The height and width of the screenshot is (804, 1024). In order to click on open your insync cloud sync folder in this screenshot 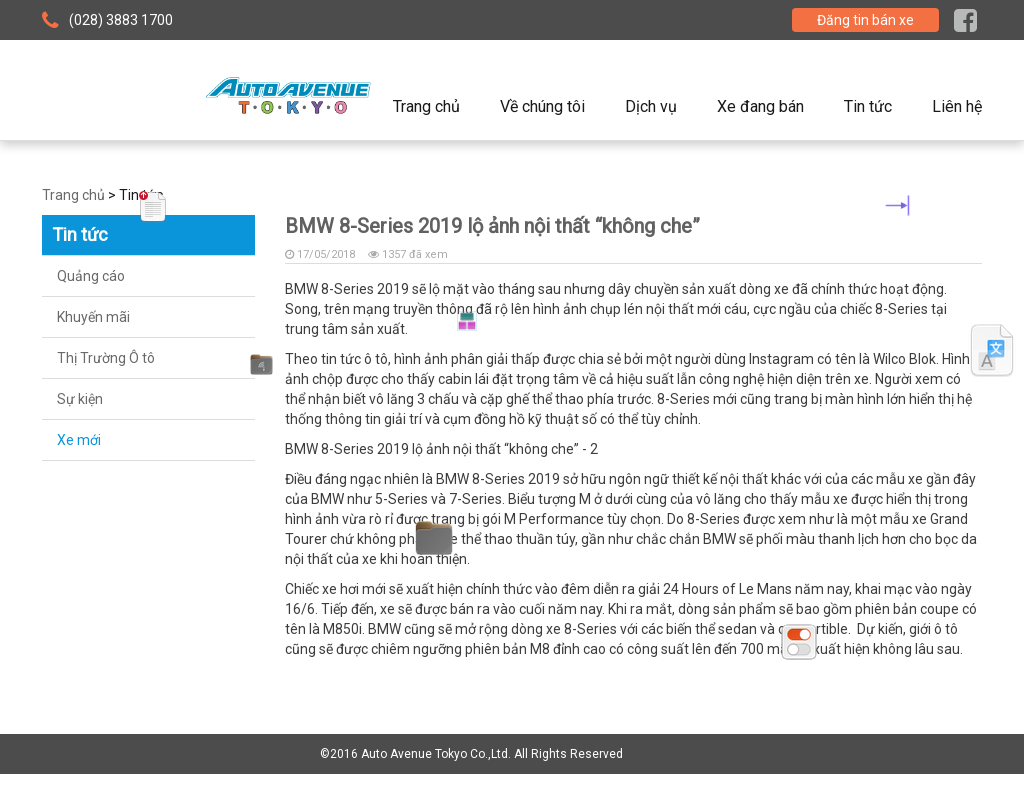, I will do `click(261, 364)`.